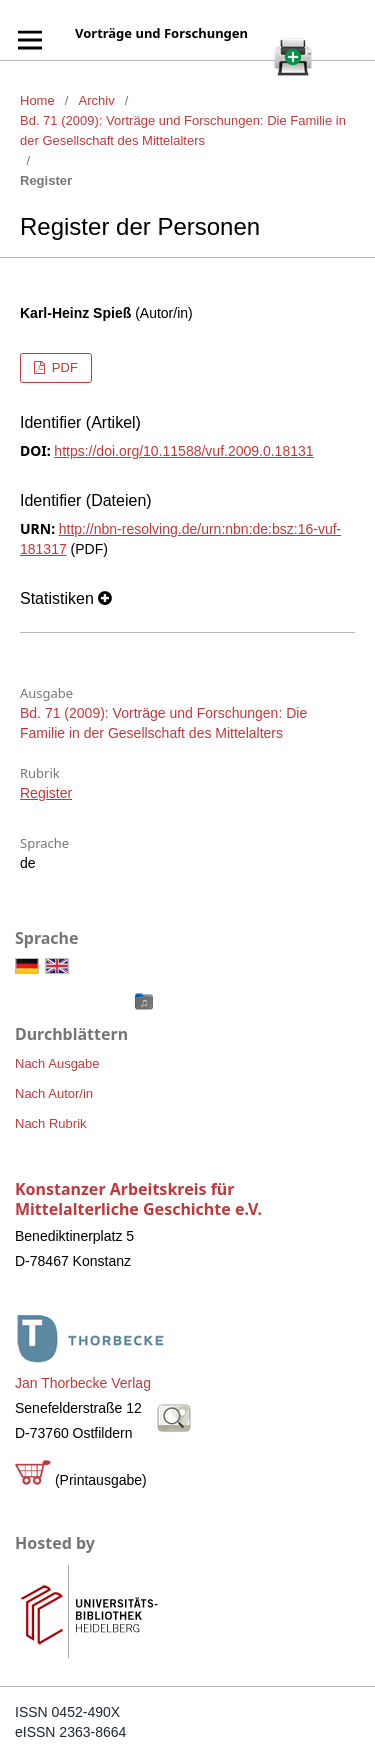  I want to click on add a new printer to your system, so click(293, 57).